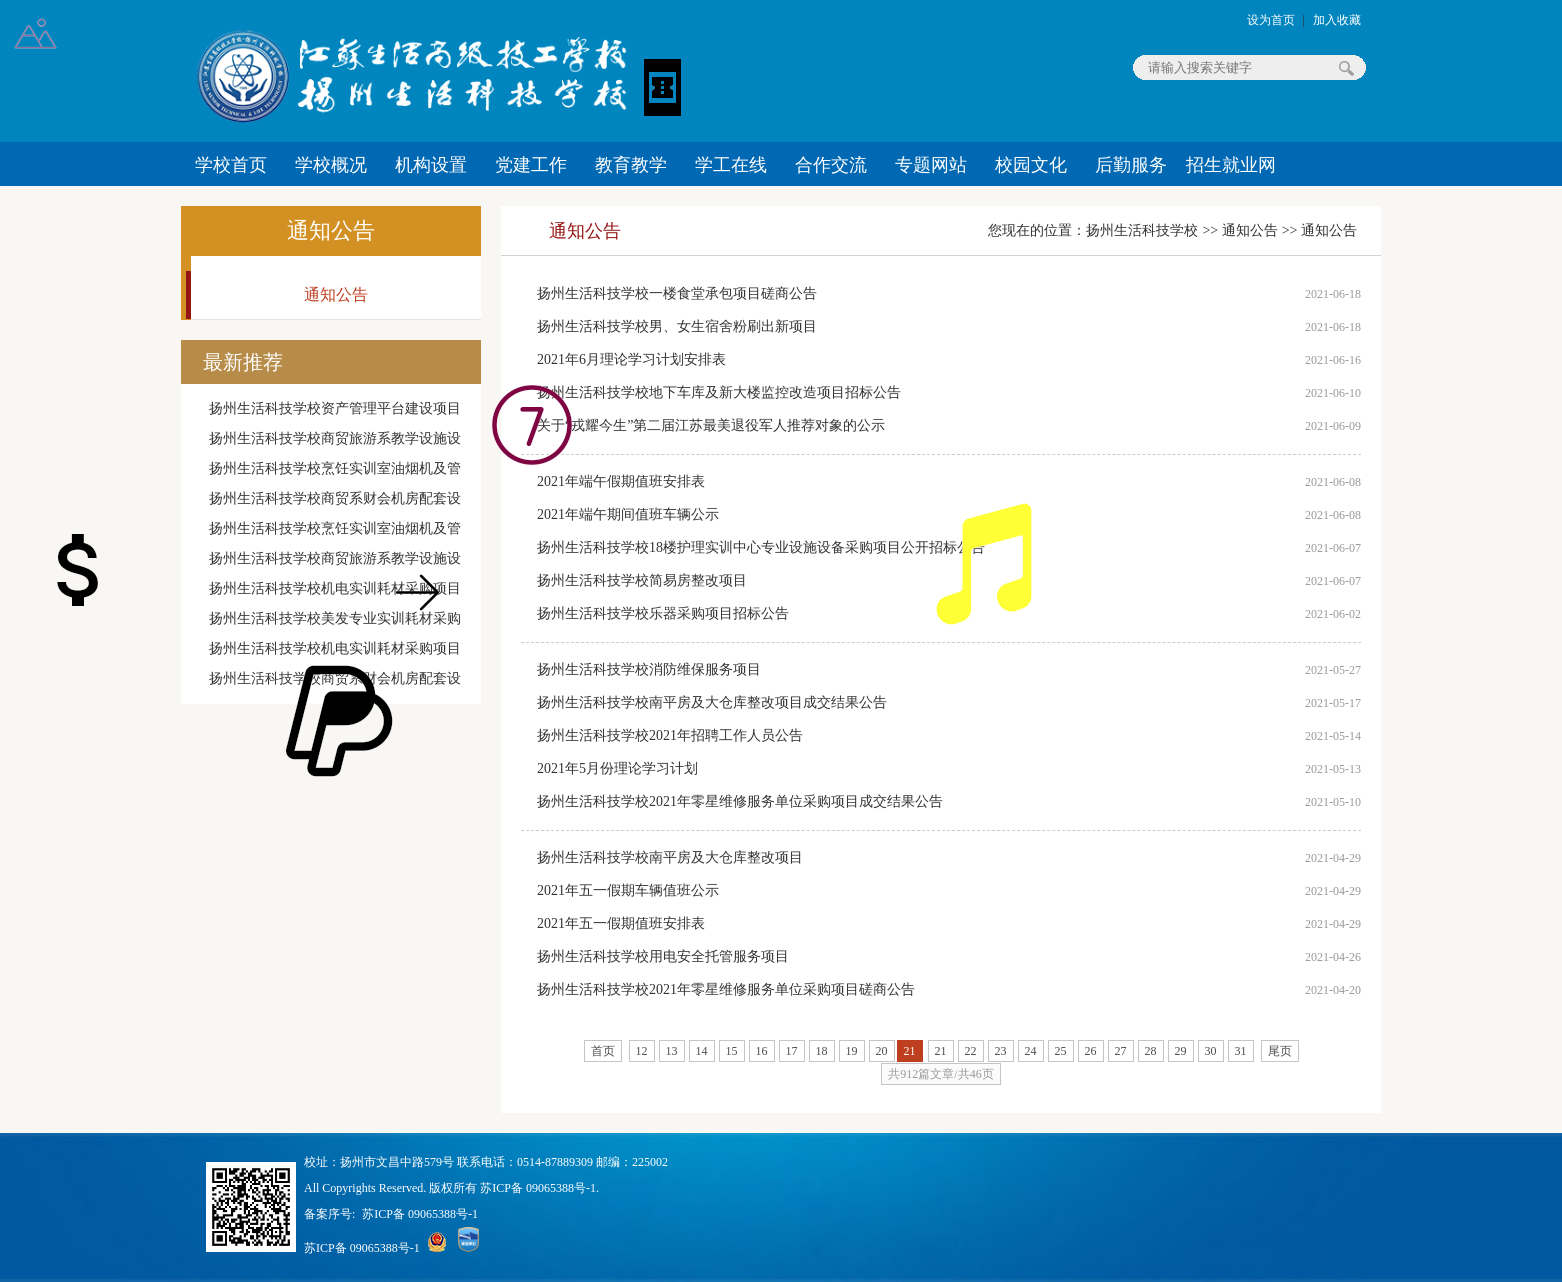 The width and height of the screenshot is (1562, 1282). I want to click on view landscape or nature photos, so click(35, 35).